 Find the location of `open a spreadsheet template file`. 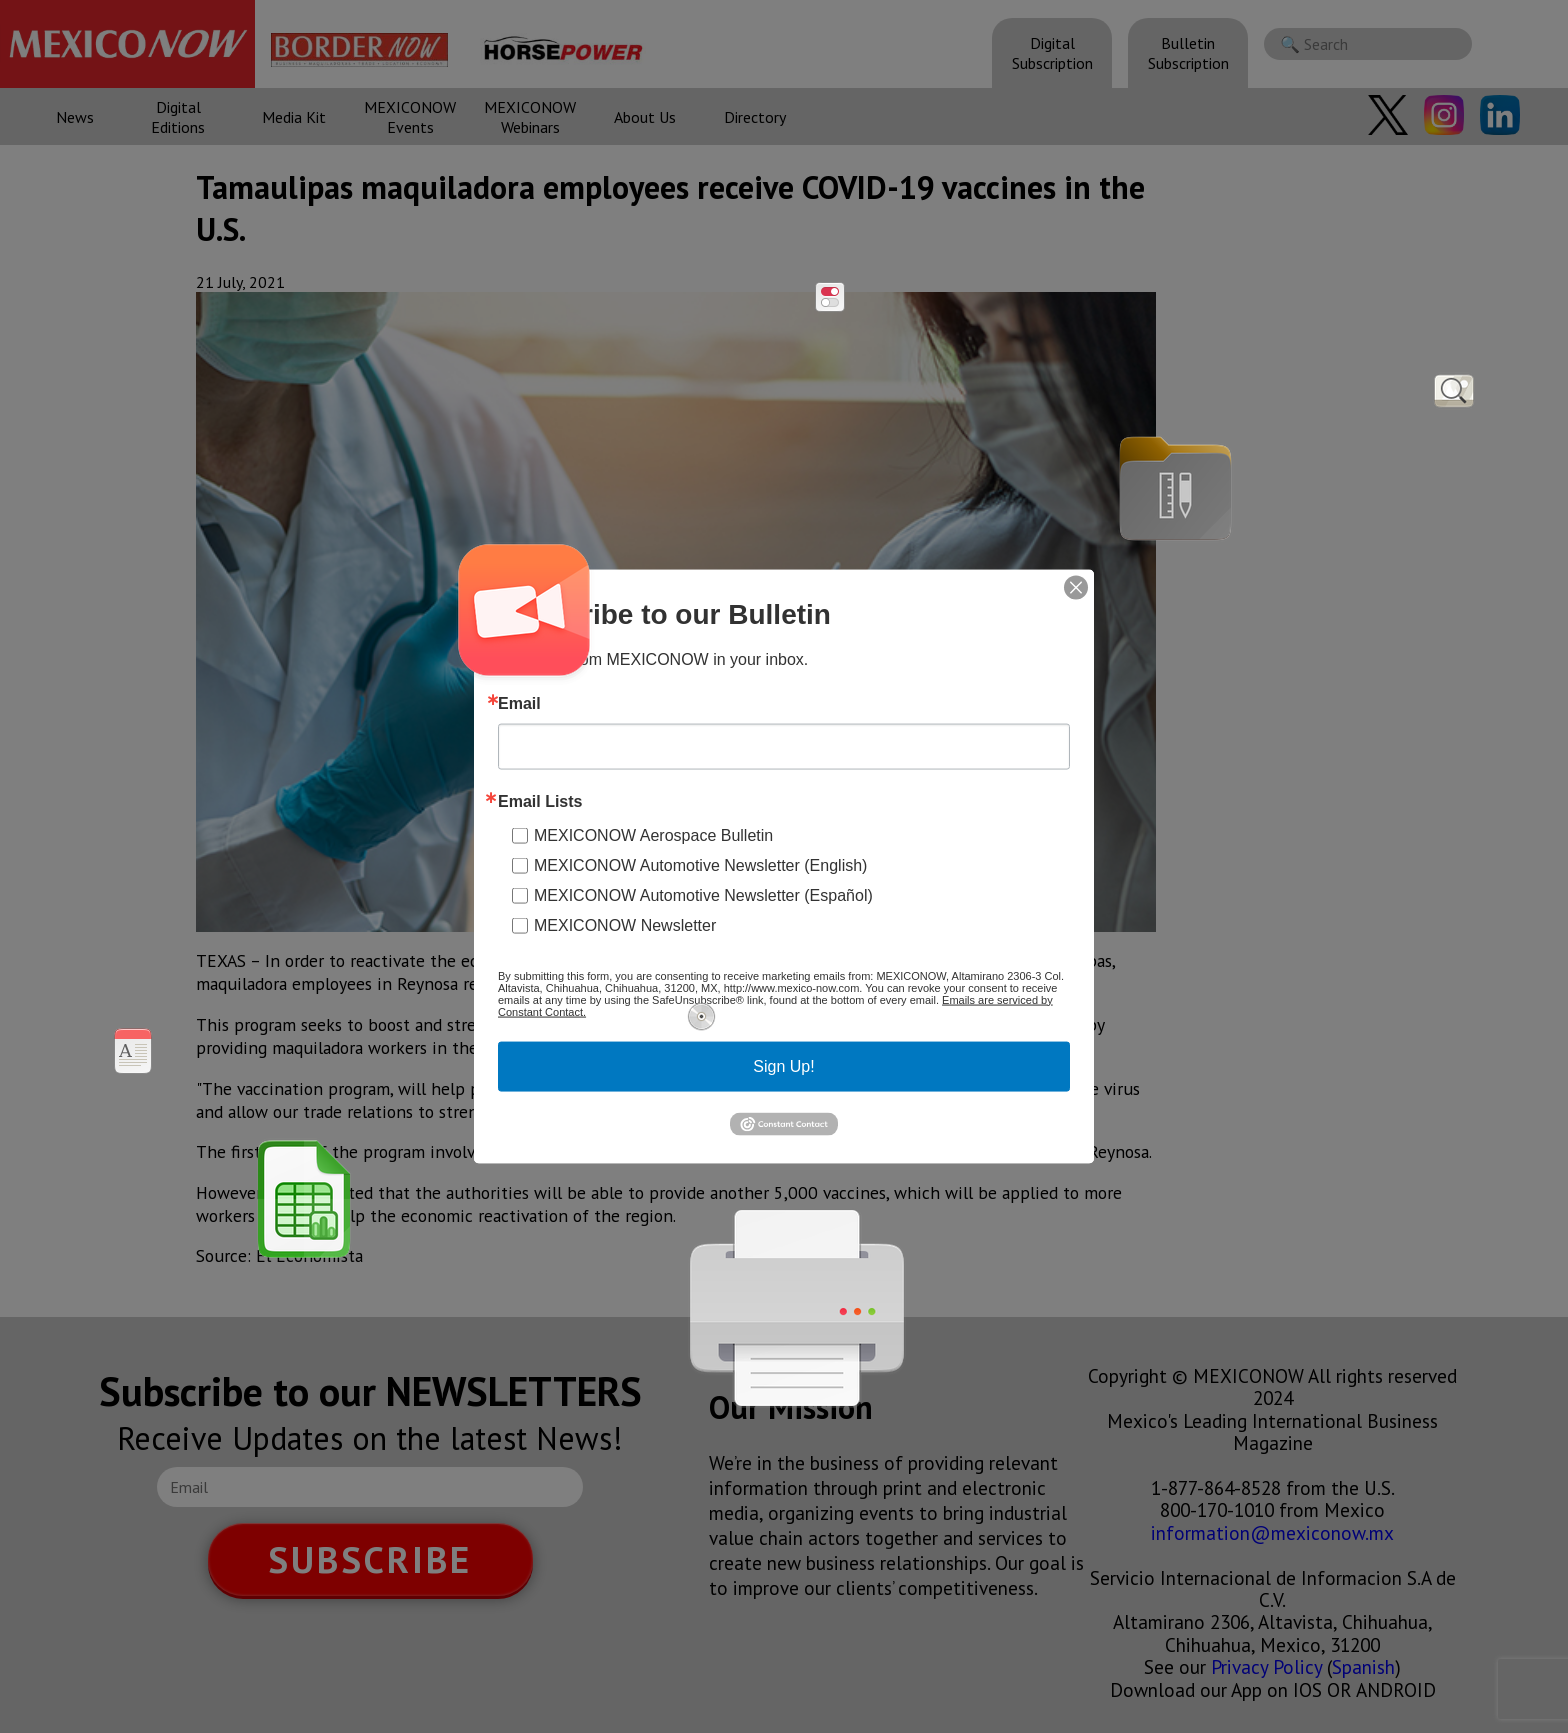

open a spreadsheet template file is located at coordinates (304, 1199).